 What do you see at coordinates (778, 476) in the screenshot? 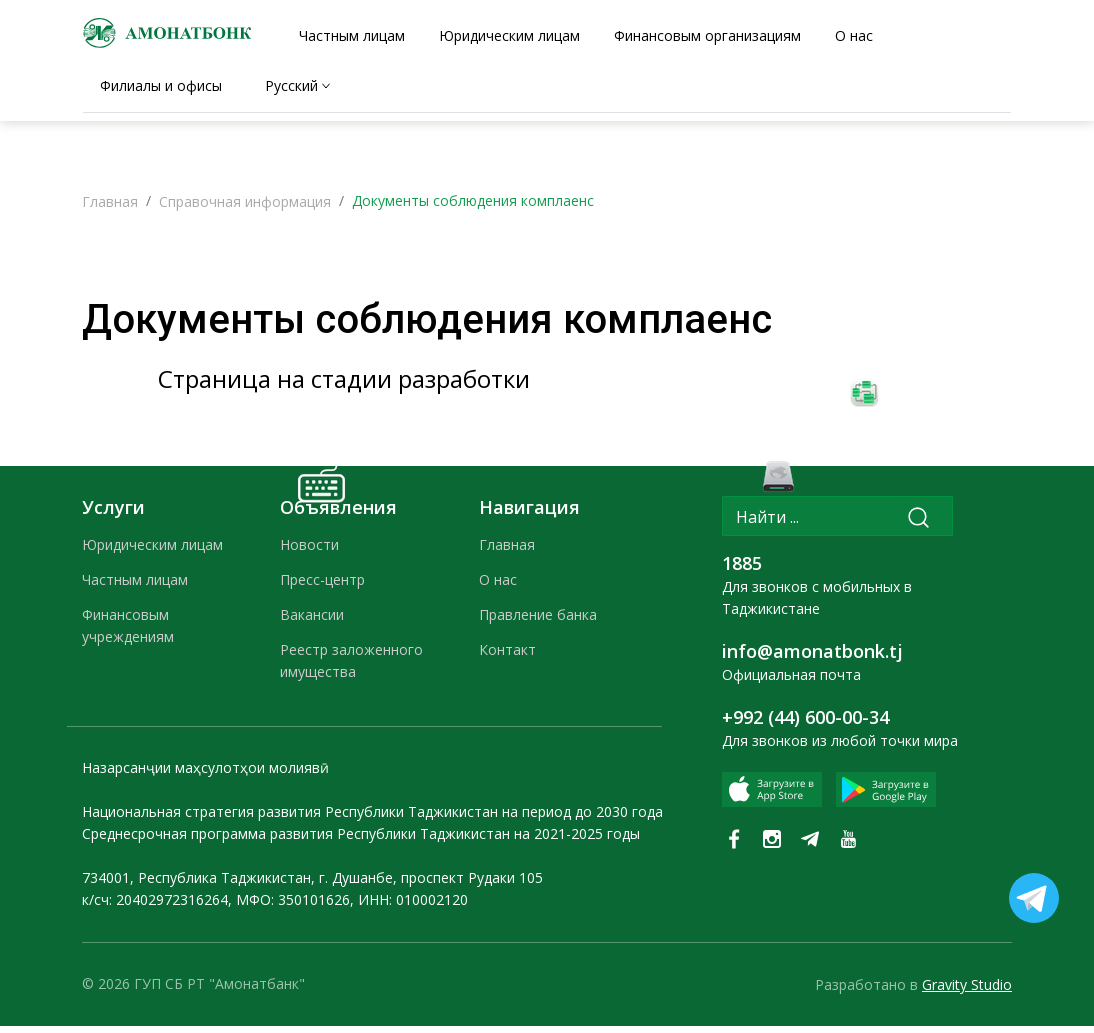
I see `access network server or shared storage` at bounding box center [778, 476].